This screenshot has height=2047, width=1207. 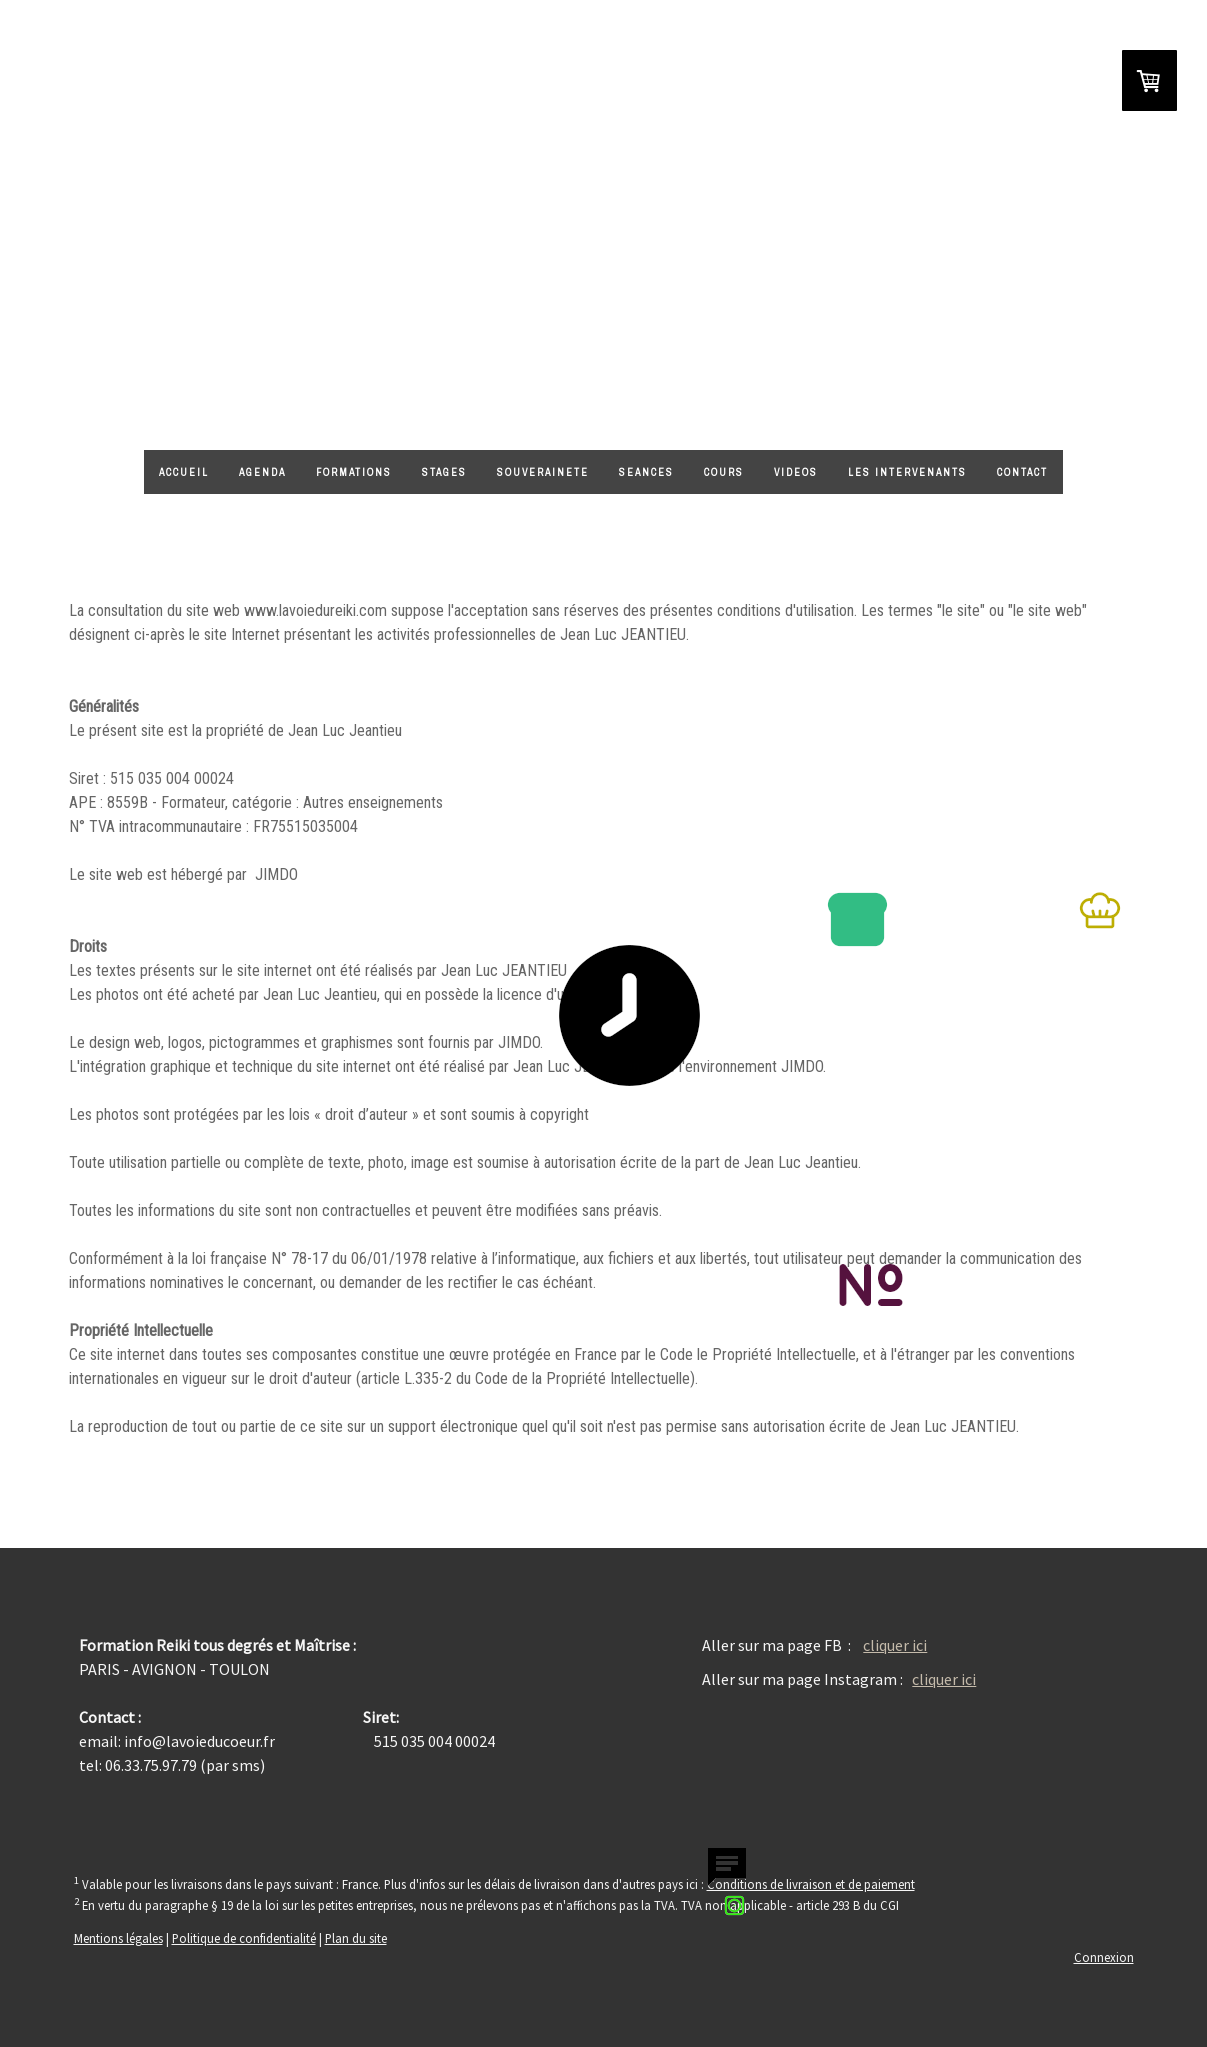 I want to click on insert a number or numero symbol, so click(x=871, y=1285).